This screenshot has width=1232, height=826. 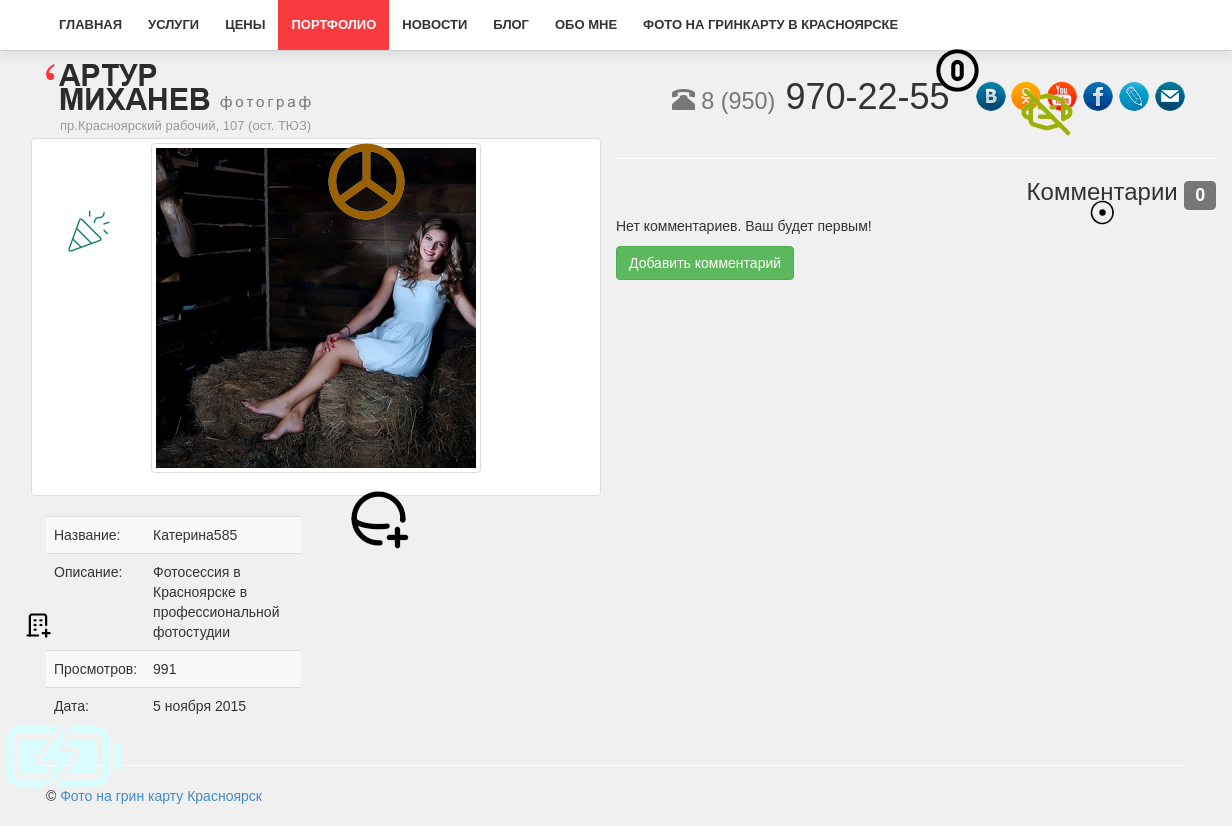 I want to click on start recording audio or video, so click(x=1102, y=212).